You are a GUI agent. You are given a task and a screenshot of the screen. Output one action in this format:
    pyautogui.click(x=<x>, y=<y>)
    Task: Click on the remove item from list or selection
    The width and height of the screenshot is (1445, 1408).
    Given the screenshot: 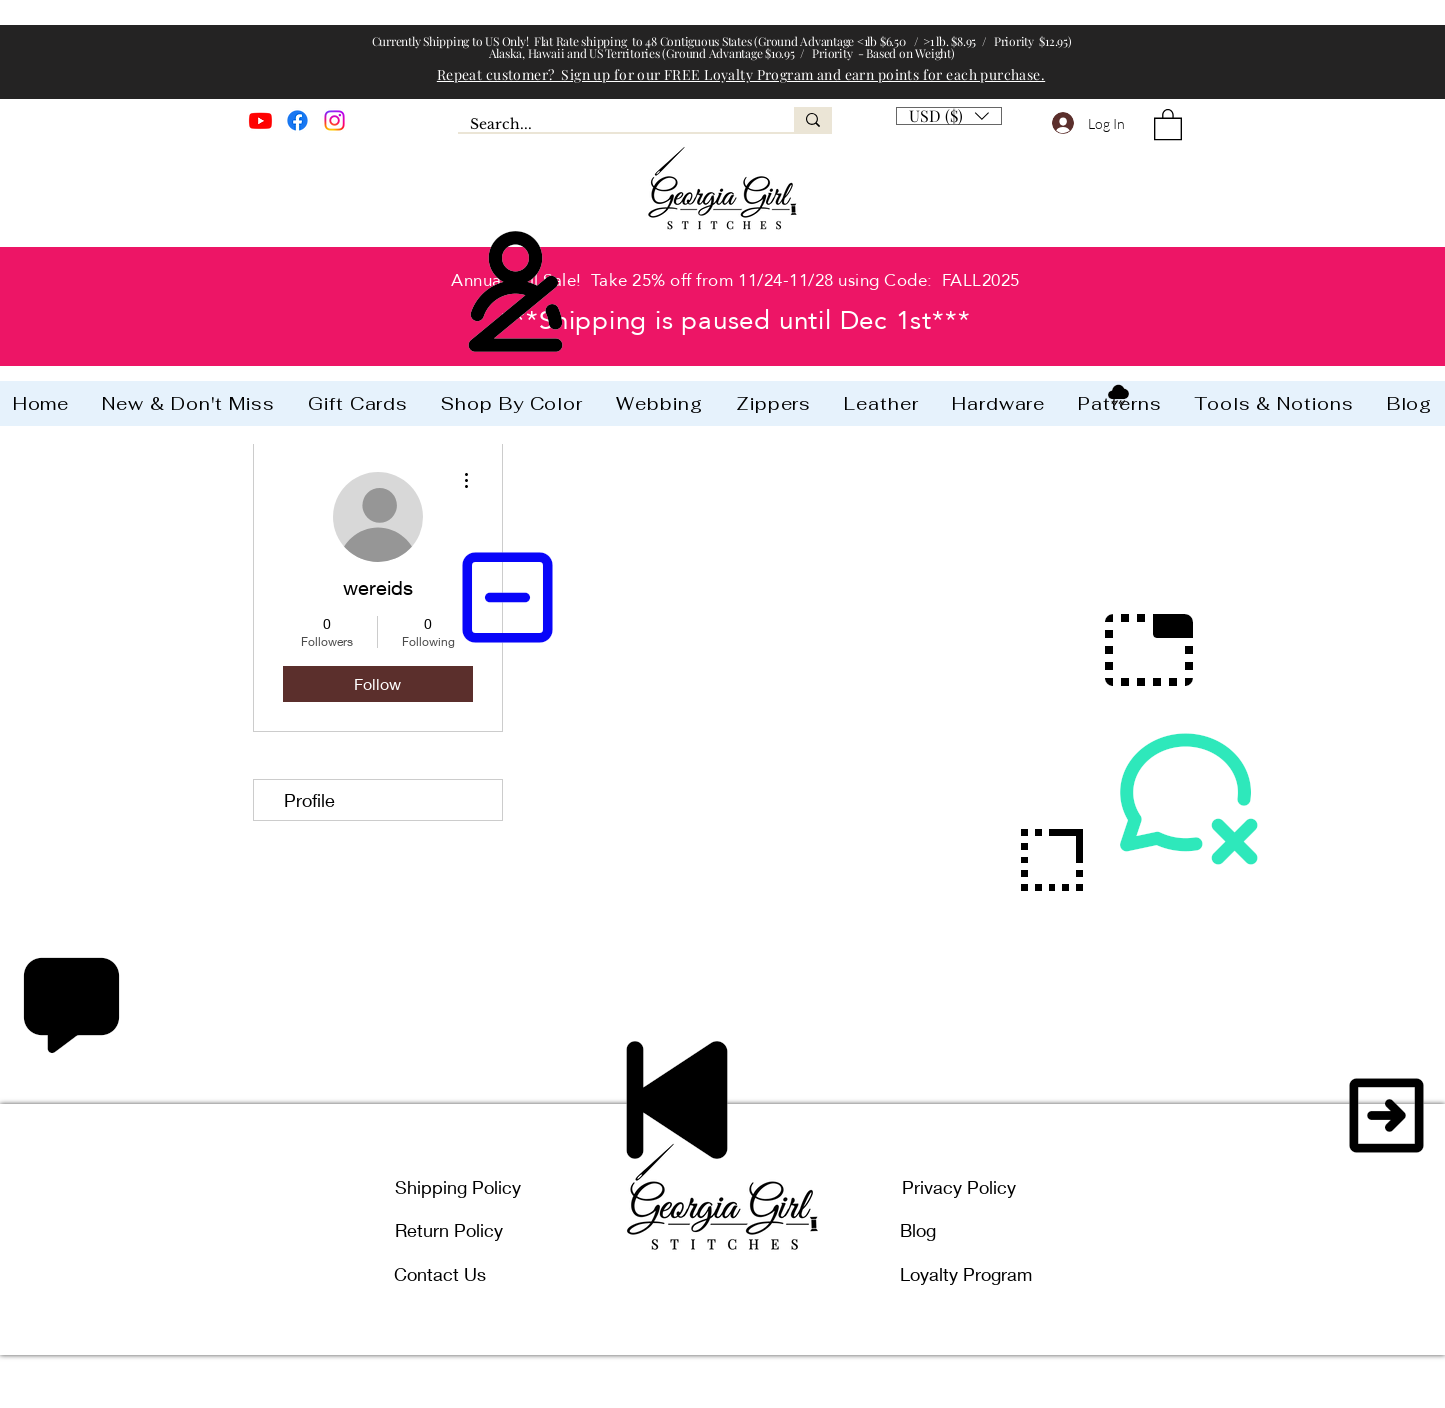 What is the action you would take?
    pyautogui.click(x=507, y=597)
    